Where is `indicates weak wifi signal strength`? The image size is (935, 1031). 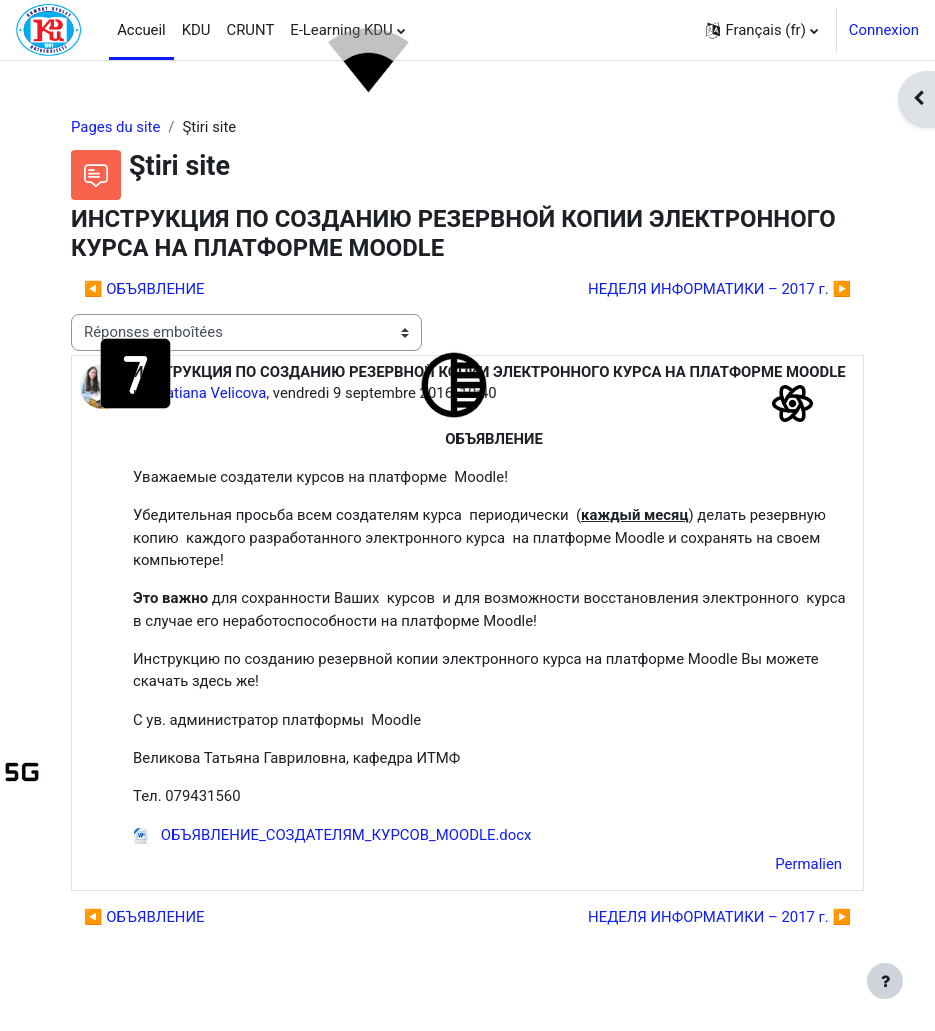
indicates weak wifi signal strength is located at coordinates (368, 59).